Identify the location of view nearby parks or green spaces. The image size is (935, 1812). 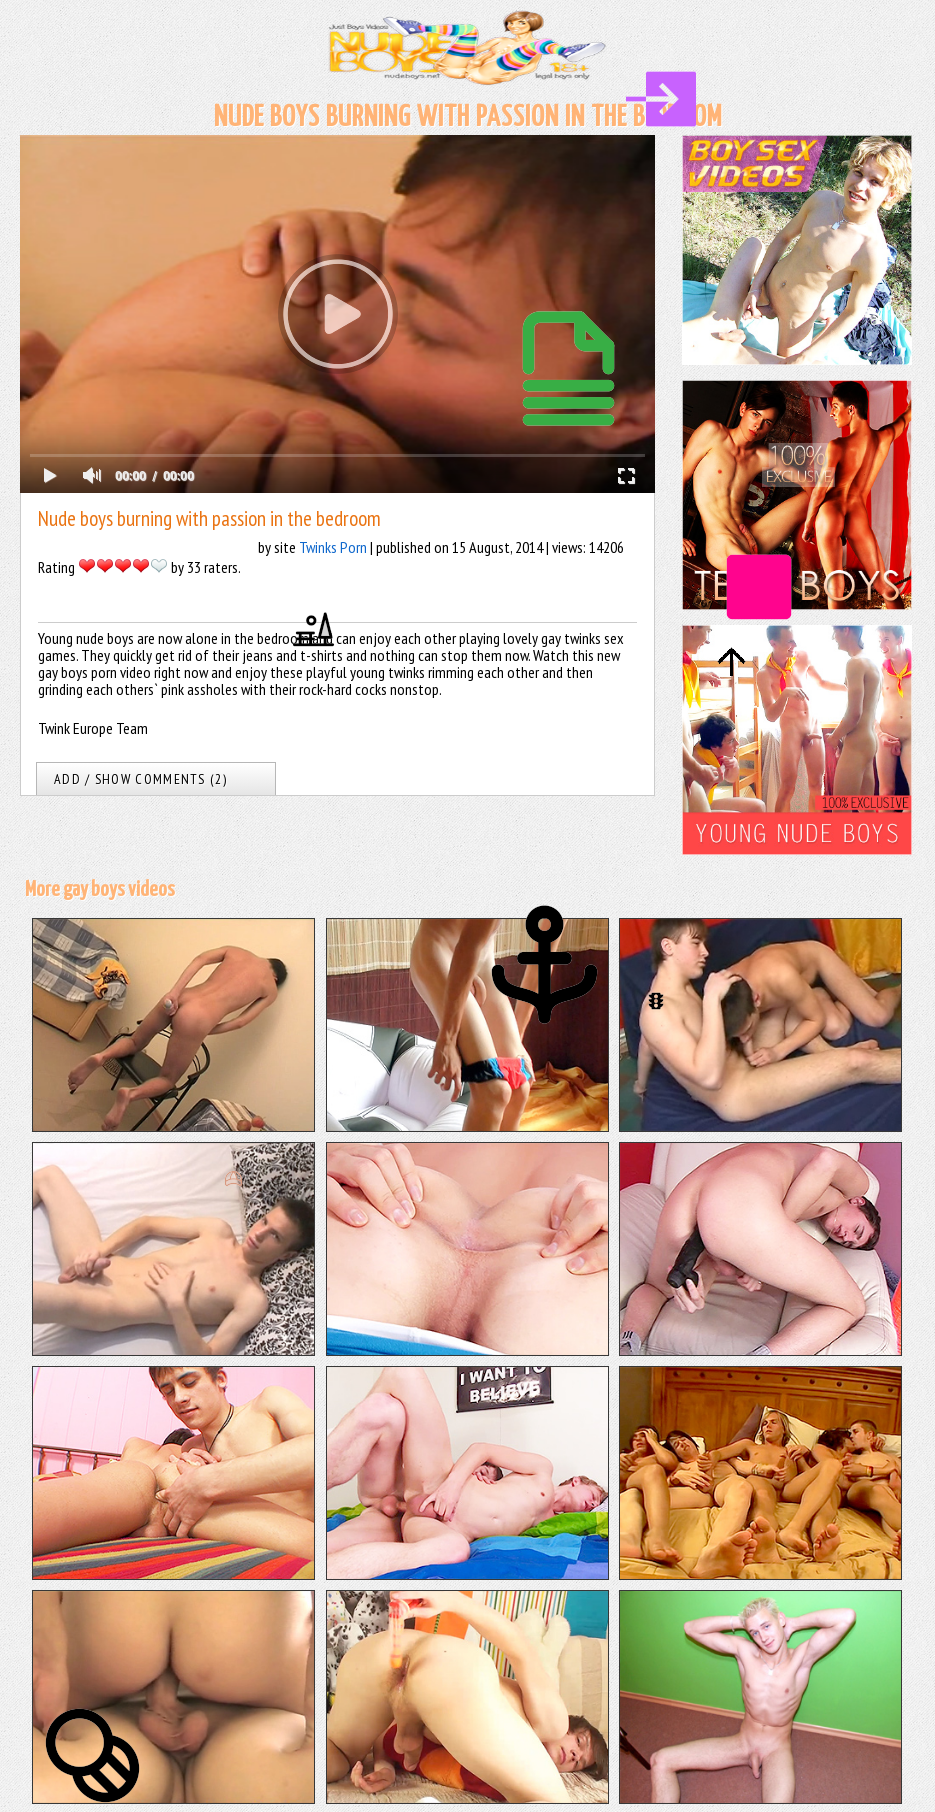
(313, 631).